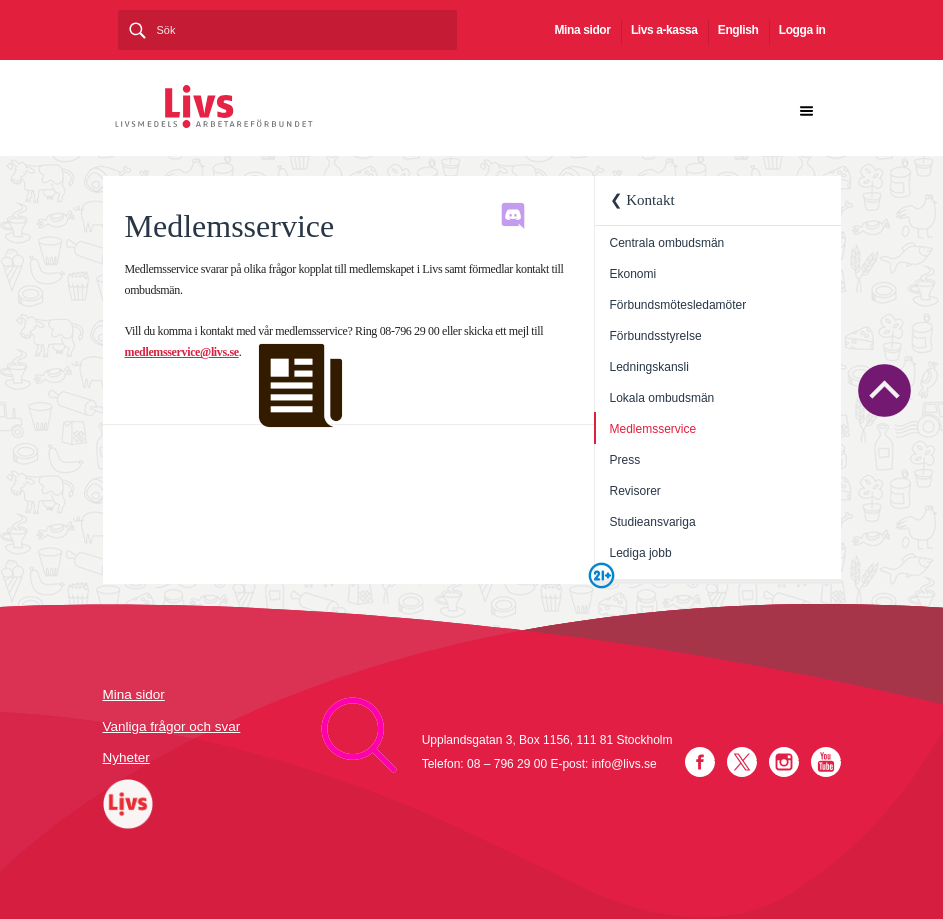 This screenshot has width=943, height=919. What do you see at coordinates (359, 735) in the screenshot?
I see `search for content or items` at bounding box center [359, 735].